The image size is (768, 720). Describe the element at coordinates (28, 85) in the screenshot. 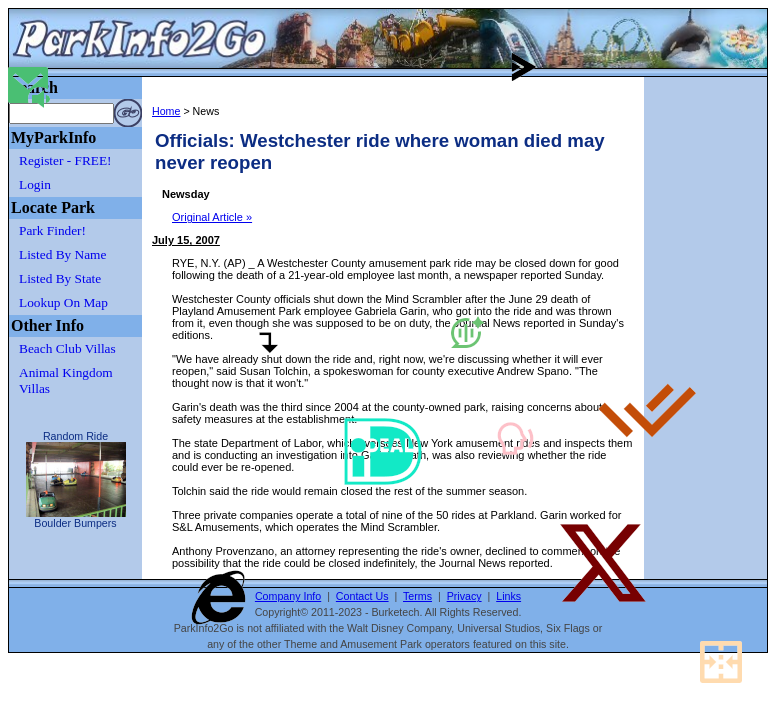

I see `adjust email notification sound settings` at that location.